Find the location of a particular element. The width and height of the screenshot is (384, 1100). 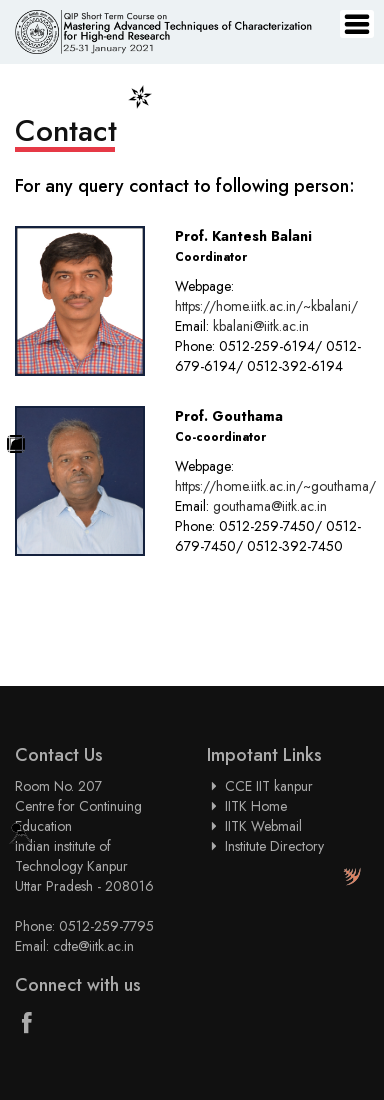

indicates an amethyst gem resource or currency is located at coordinates (16, 444).